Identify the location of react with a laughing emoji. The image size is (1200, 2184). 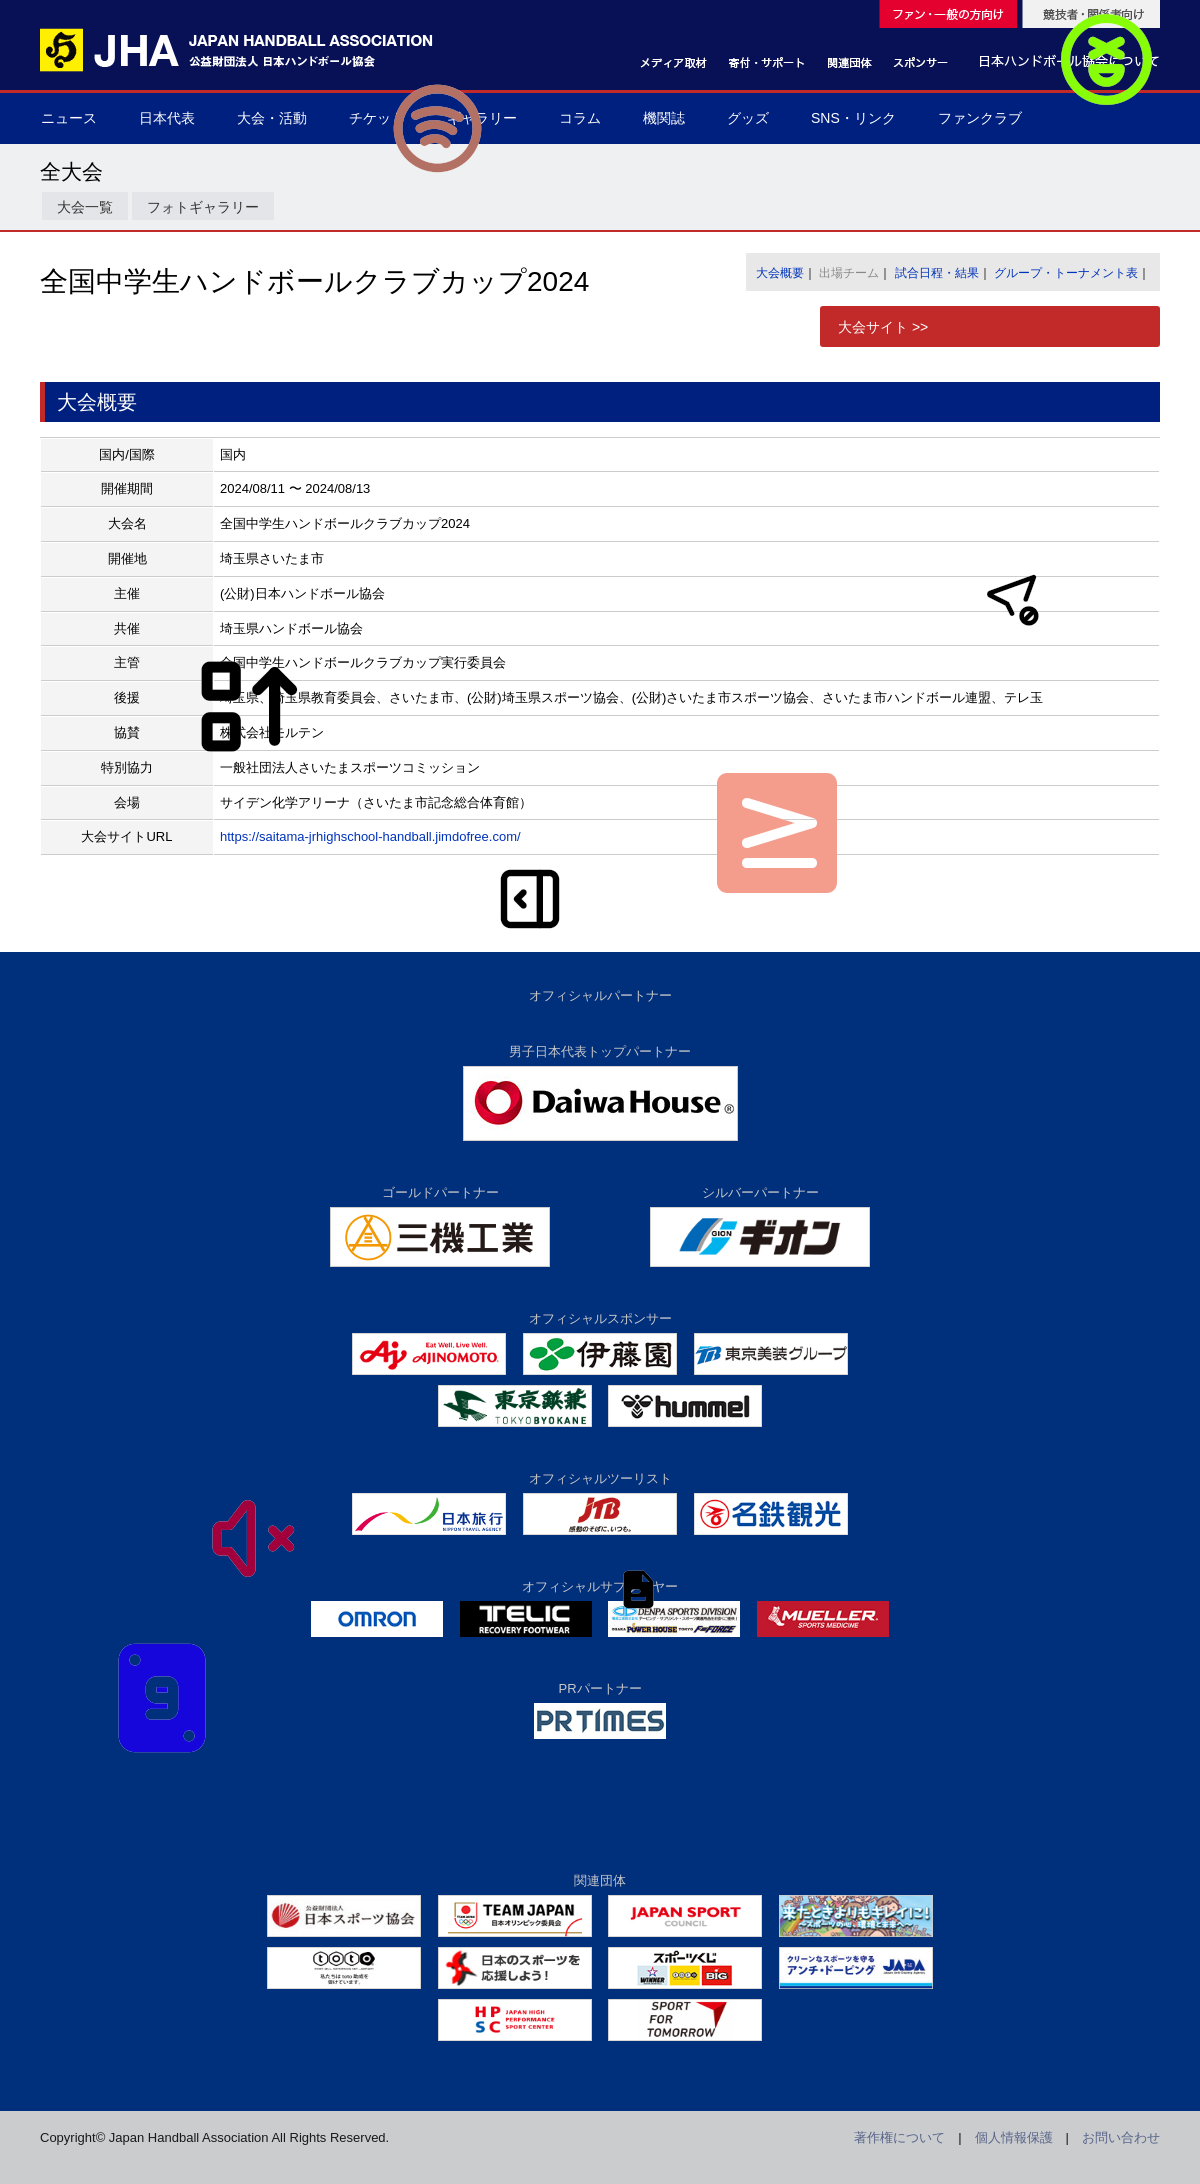
(1106, 59).